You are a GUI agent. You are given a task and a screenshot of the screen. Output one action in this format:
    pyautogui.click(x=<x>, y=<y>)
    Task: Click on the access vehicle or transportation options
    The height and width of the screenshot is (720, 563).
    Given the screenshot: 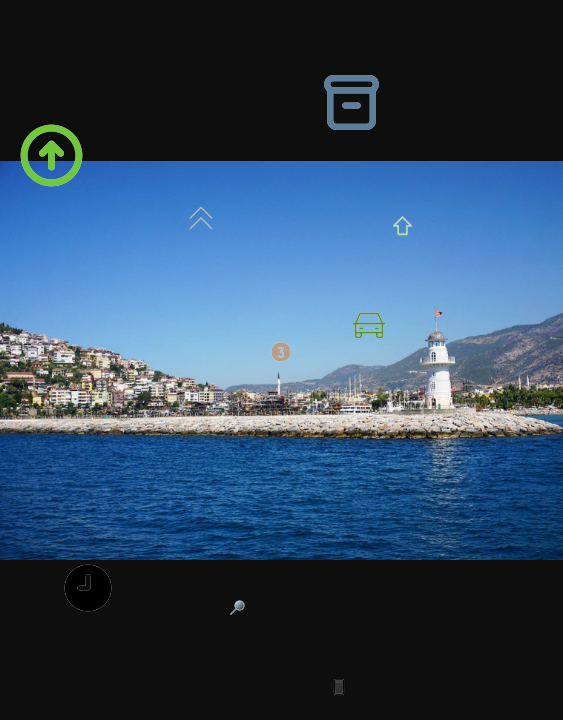 What is the action you would take?
    pyautogui.click(x=369, y=326)
    